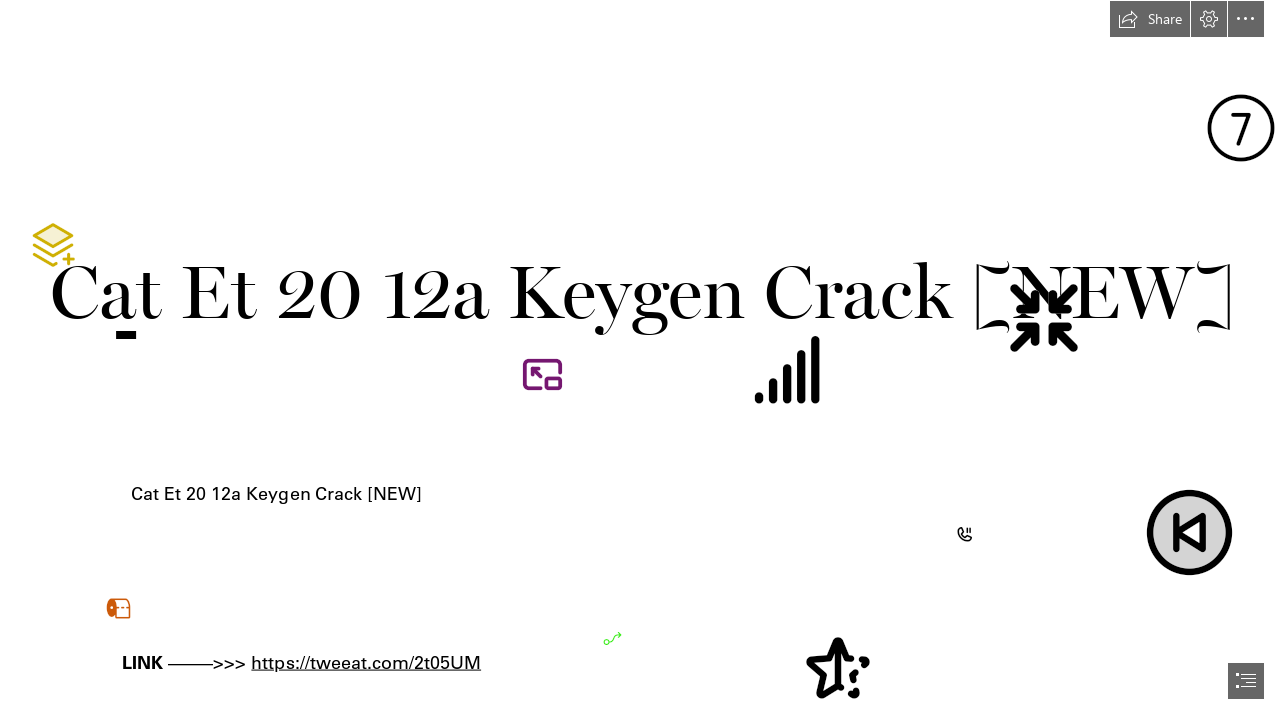  What do you see at coordinates (1044, 318) in the screenshot?
I see `exit fullscreen mode` at bounding box center [1044, 318].